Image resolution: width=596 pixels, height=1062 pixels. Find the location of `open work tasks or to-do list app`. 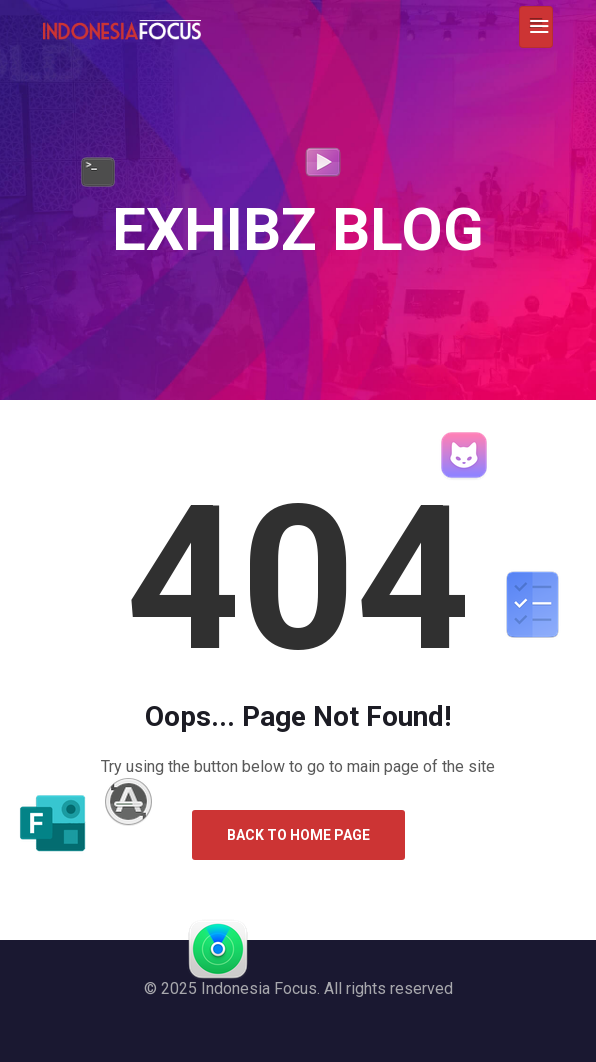

open work tasks or to-do list app is located at coordinates (532, 604).